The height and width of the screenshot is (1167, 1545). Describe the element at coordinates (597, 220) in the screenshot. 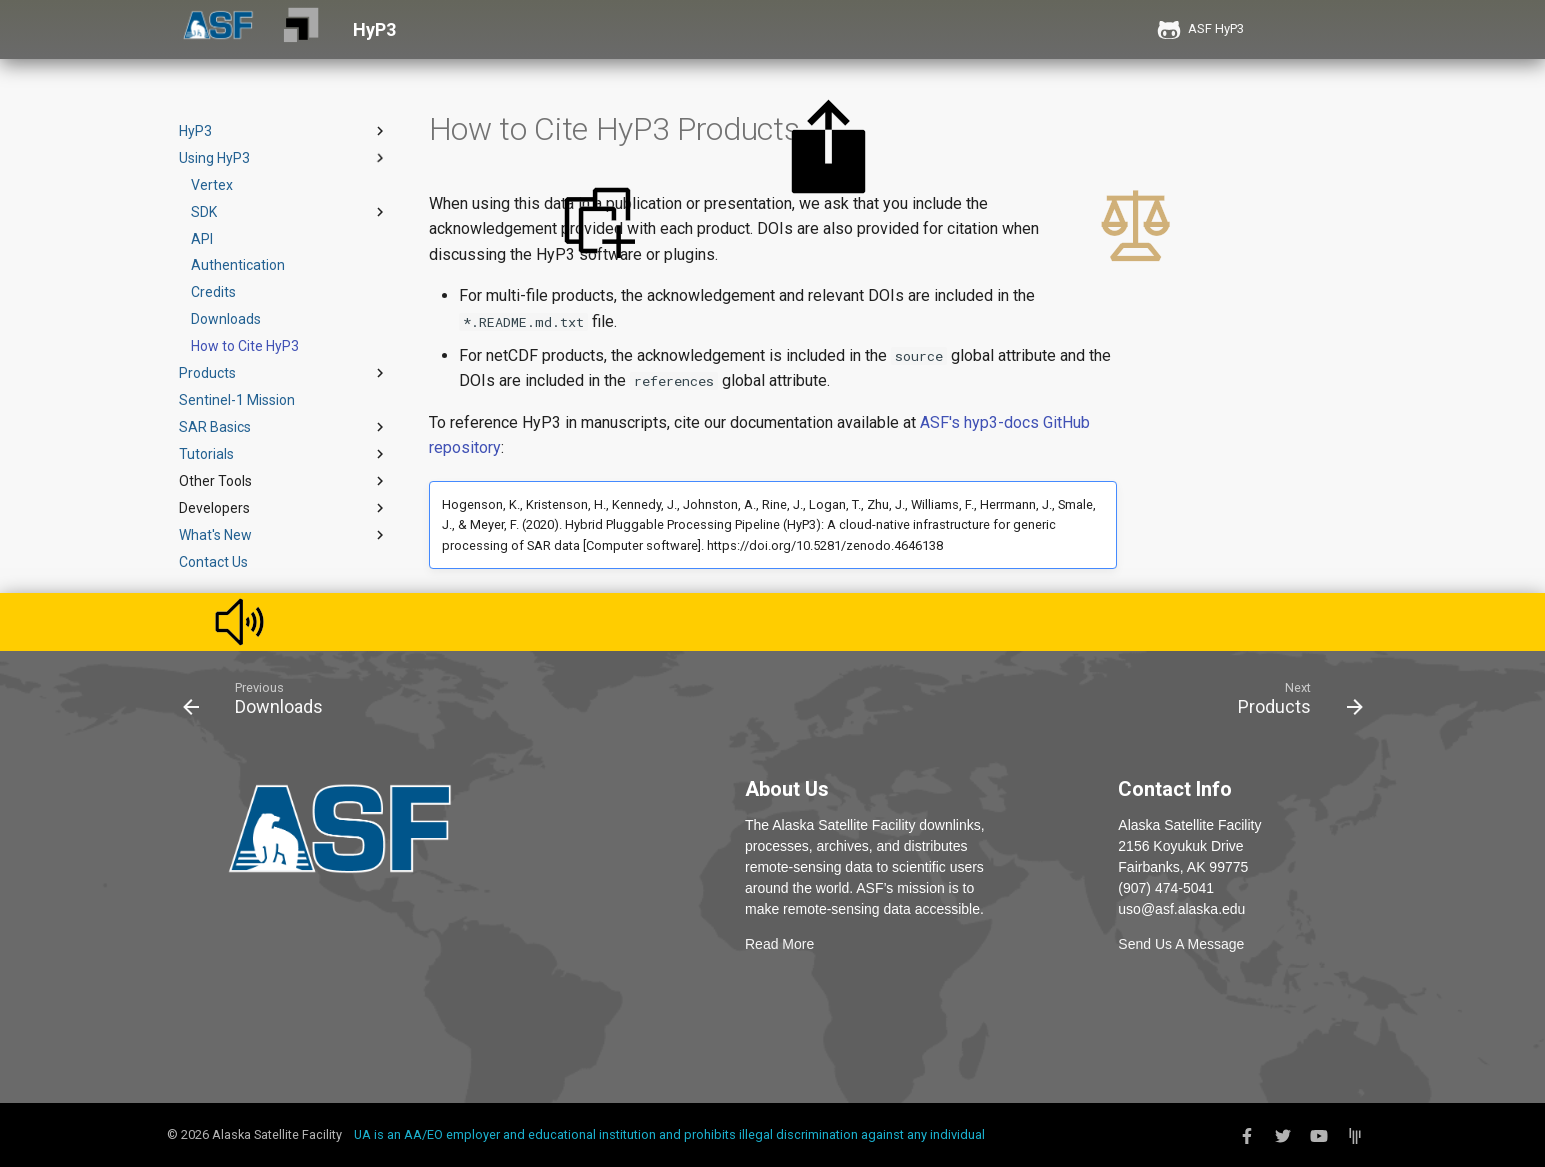

I see `create a new collection` at that location.